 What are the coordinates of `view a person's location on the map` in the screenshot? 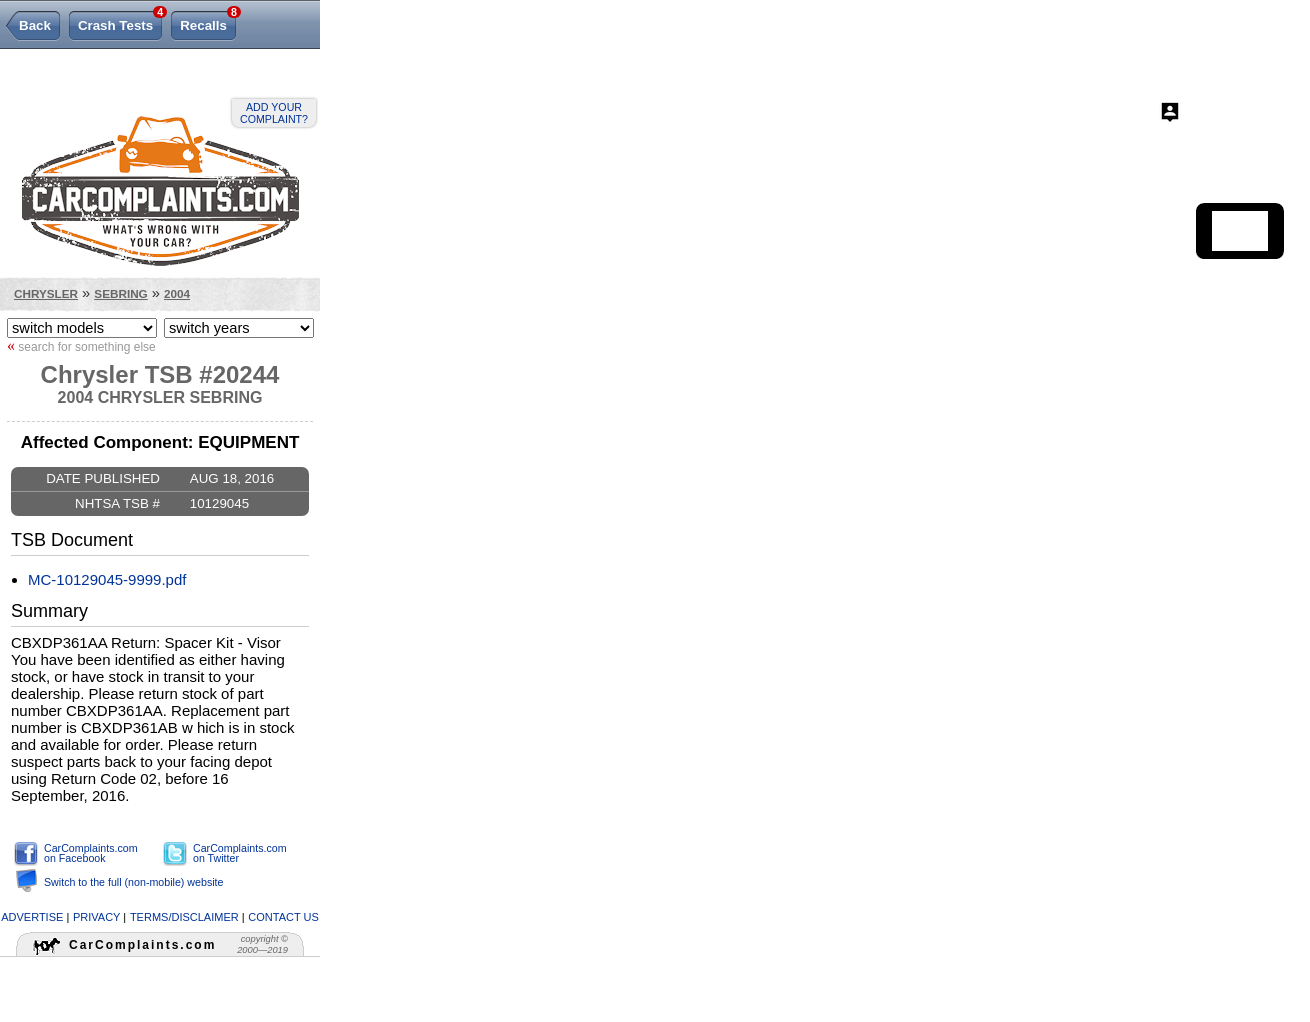 It's located at (1170, 112).